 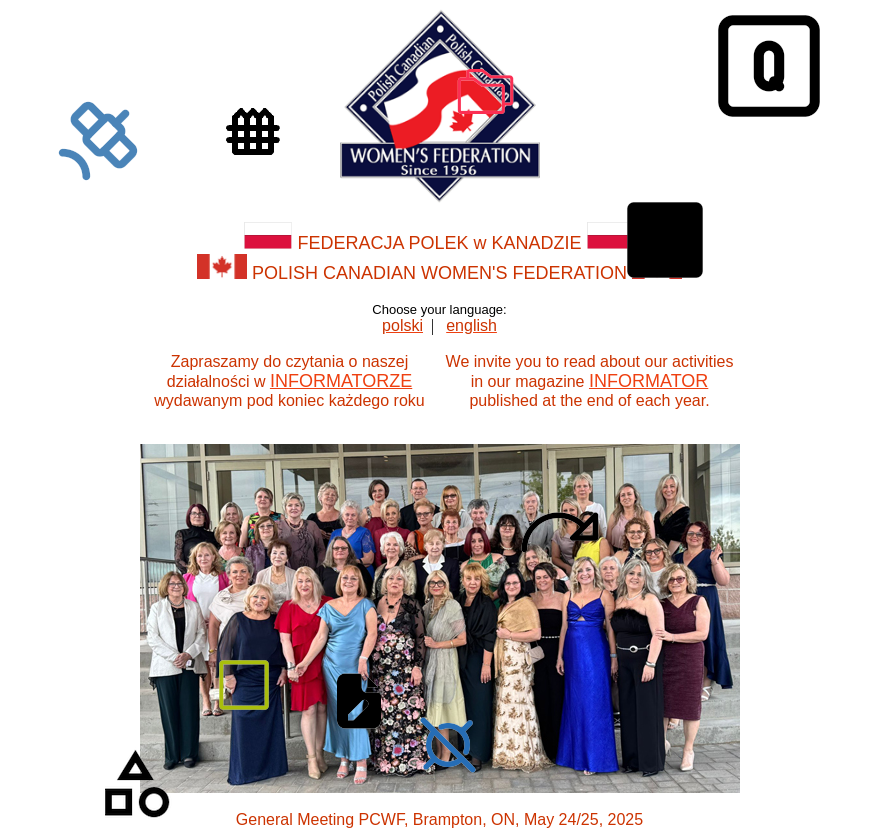 I want to click on access satellite connection settings, so click(x=98, y=141).